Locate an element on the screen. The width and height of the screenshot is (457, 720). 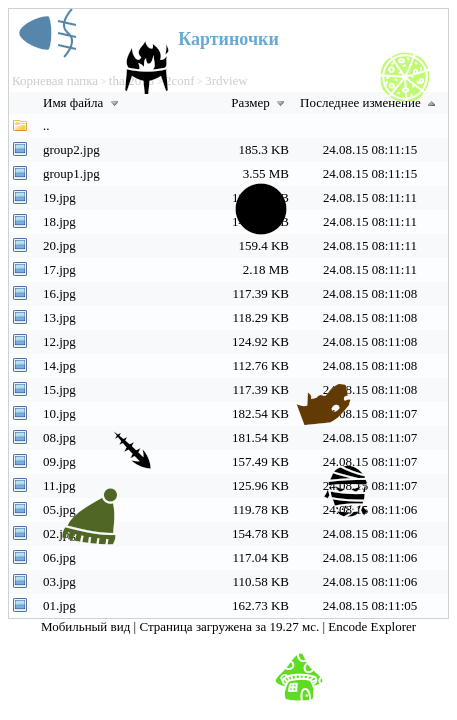
select mummy character or avatar is located at coordinates (348, 491).